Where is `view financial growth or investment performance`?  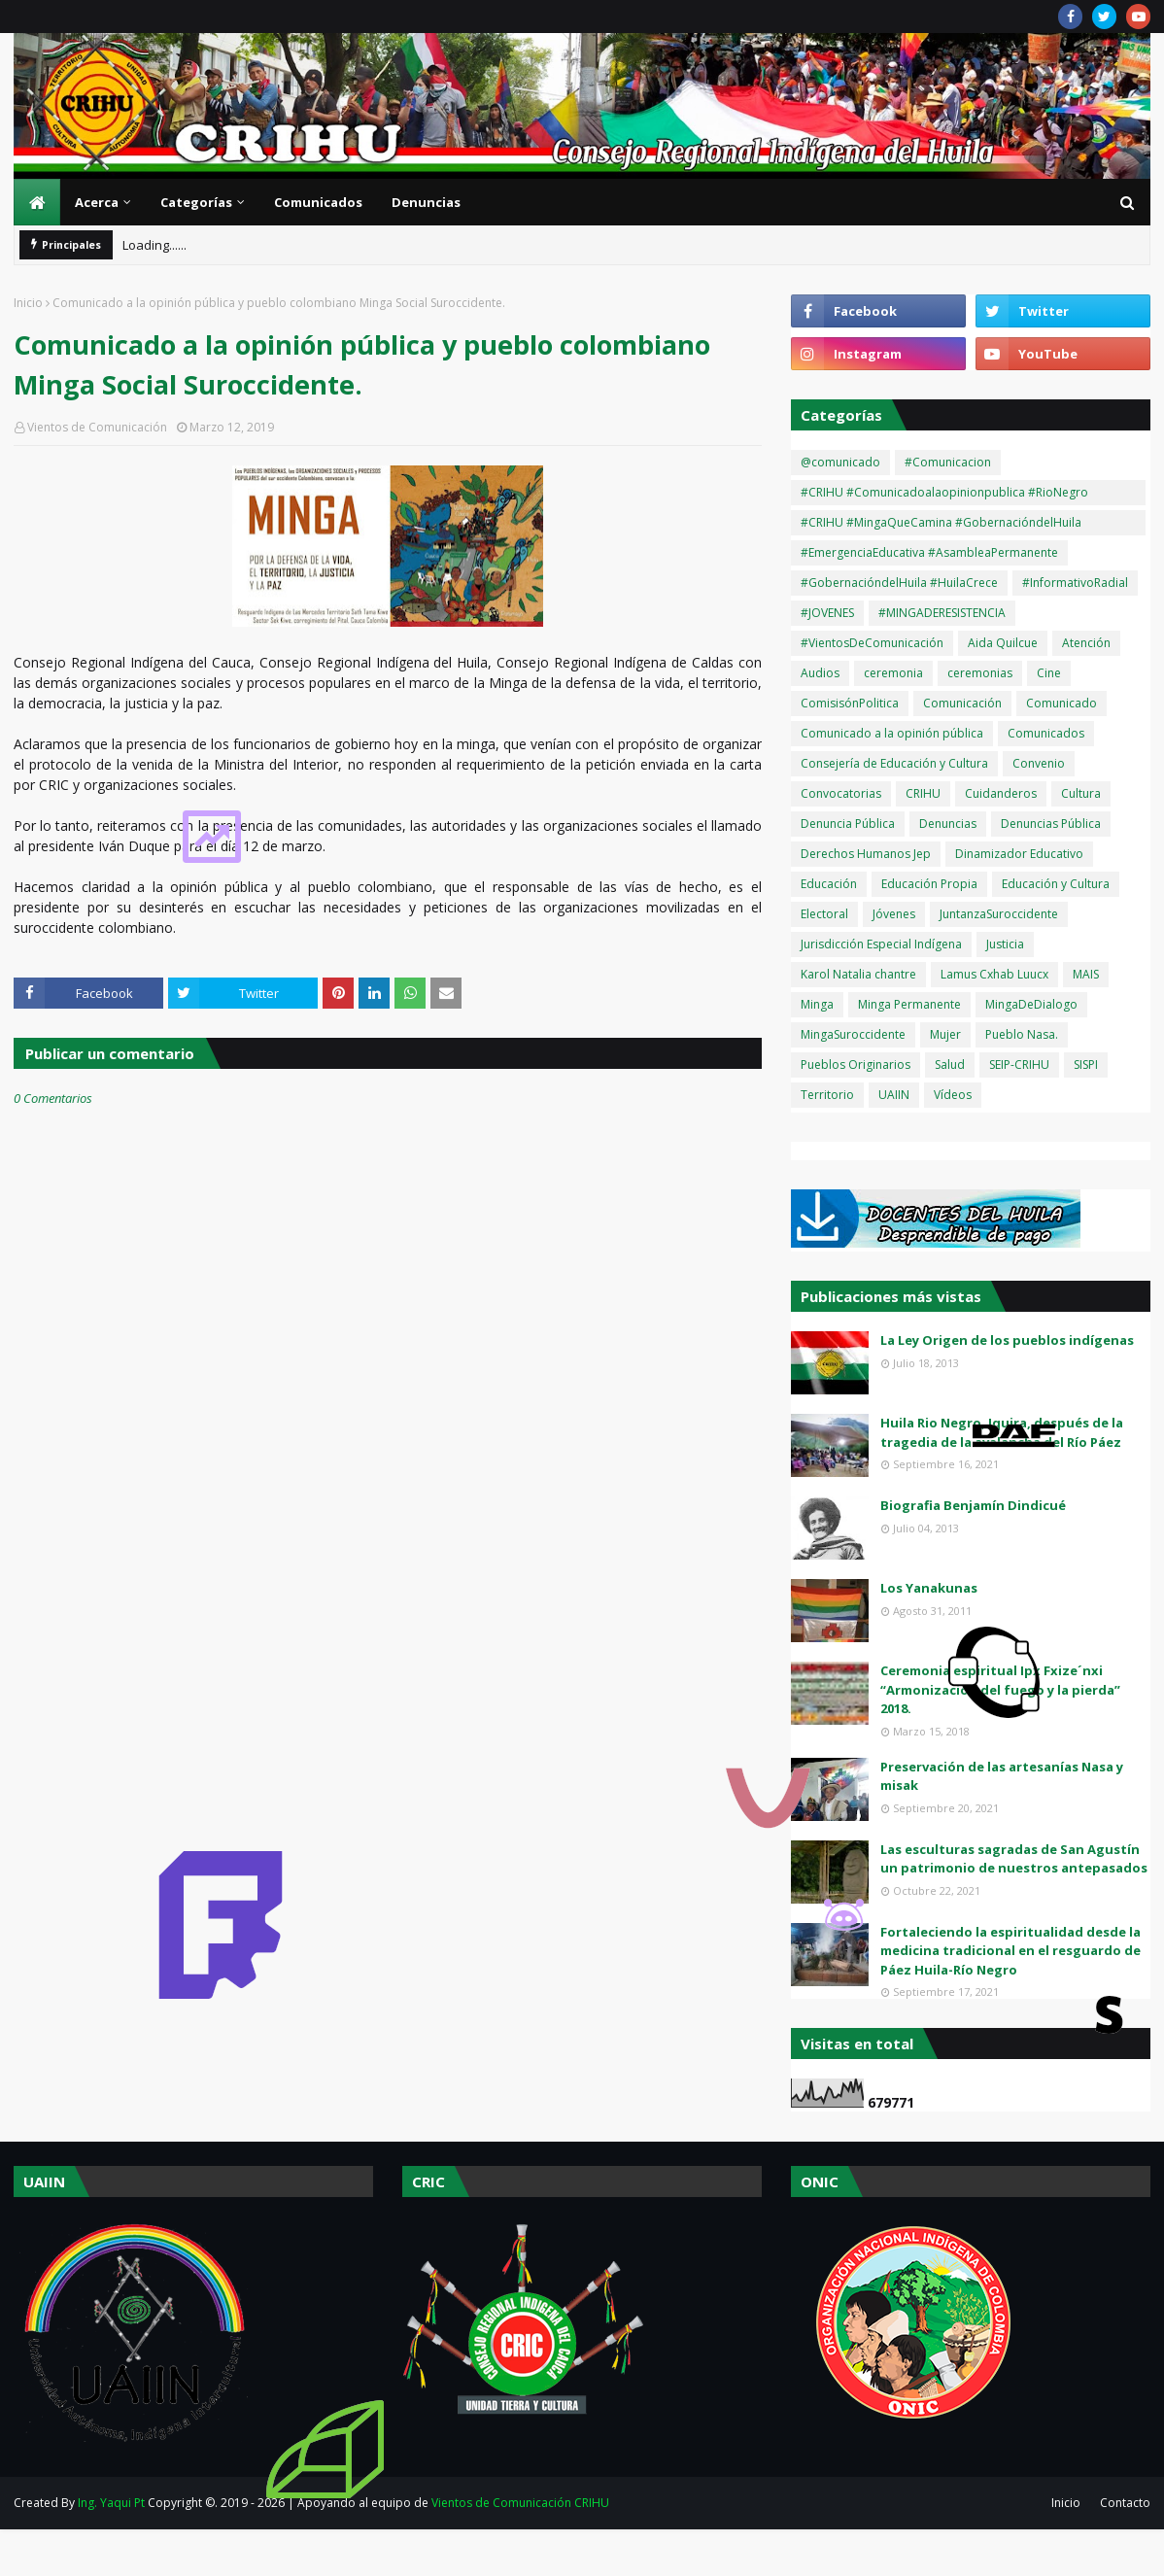 view financial growth or investment performance is located at coordinates (212, 837).